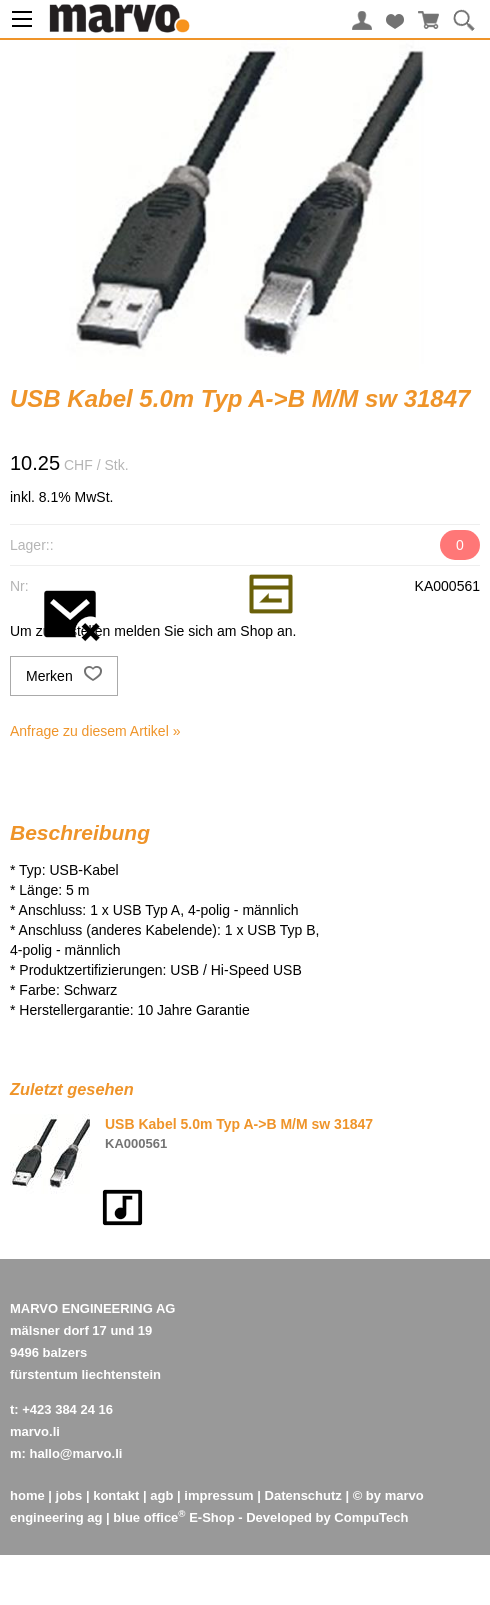 The height and width of the screenshot is (1605, 490). I want to click on request a refund for a purchase, so click(271, 594).